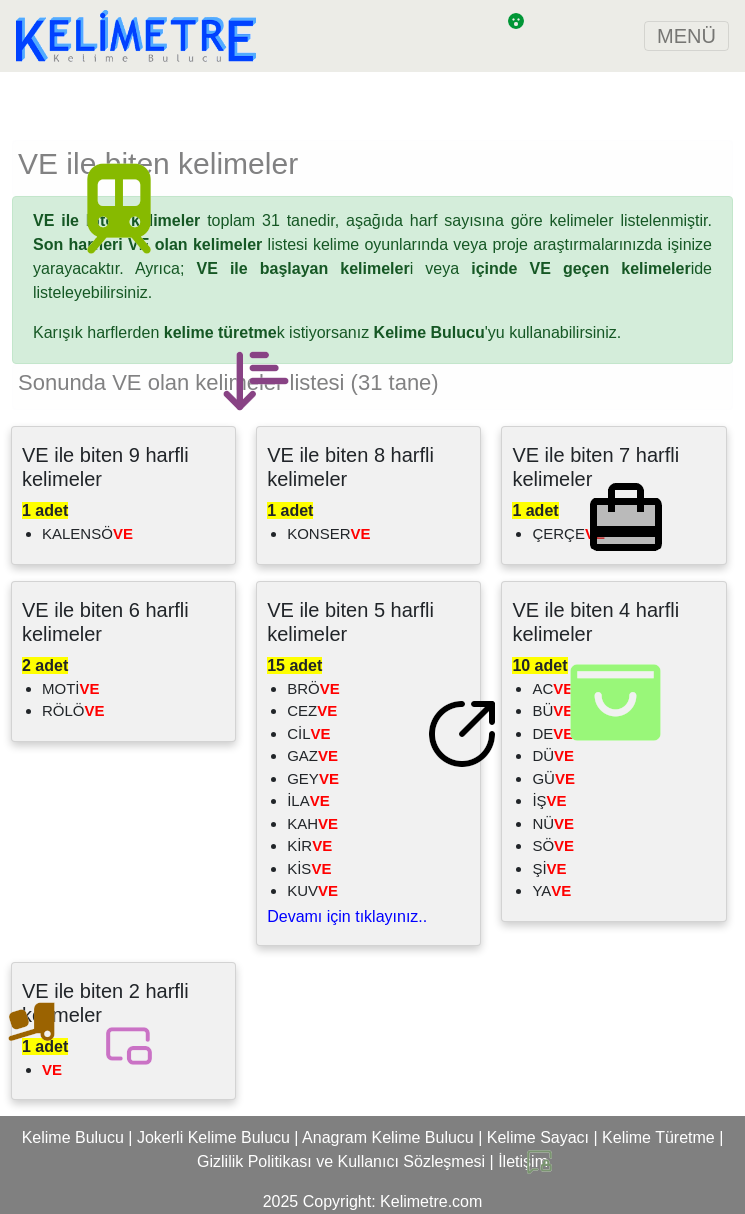 The height and width of the screenshot is (1214, 745). I want to click on view subway or metro transit options, so click(119, 206).